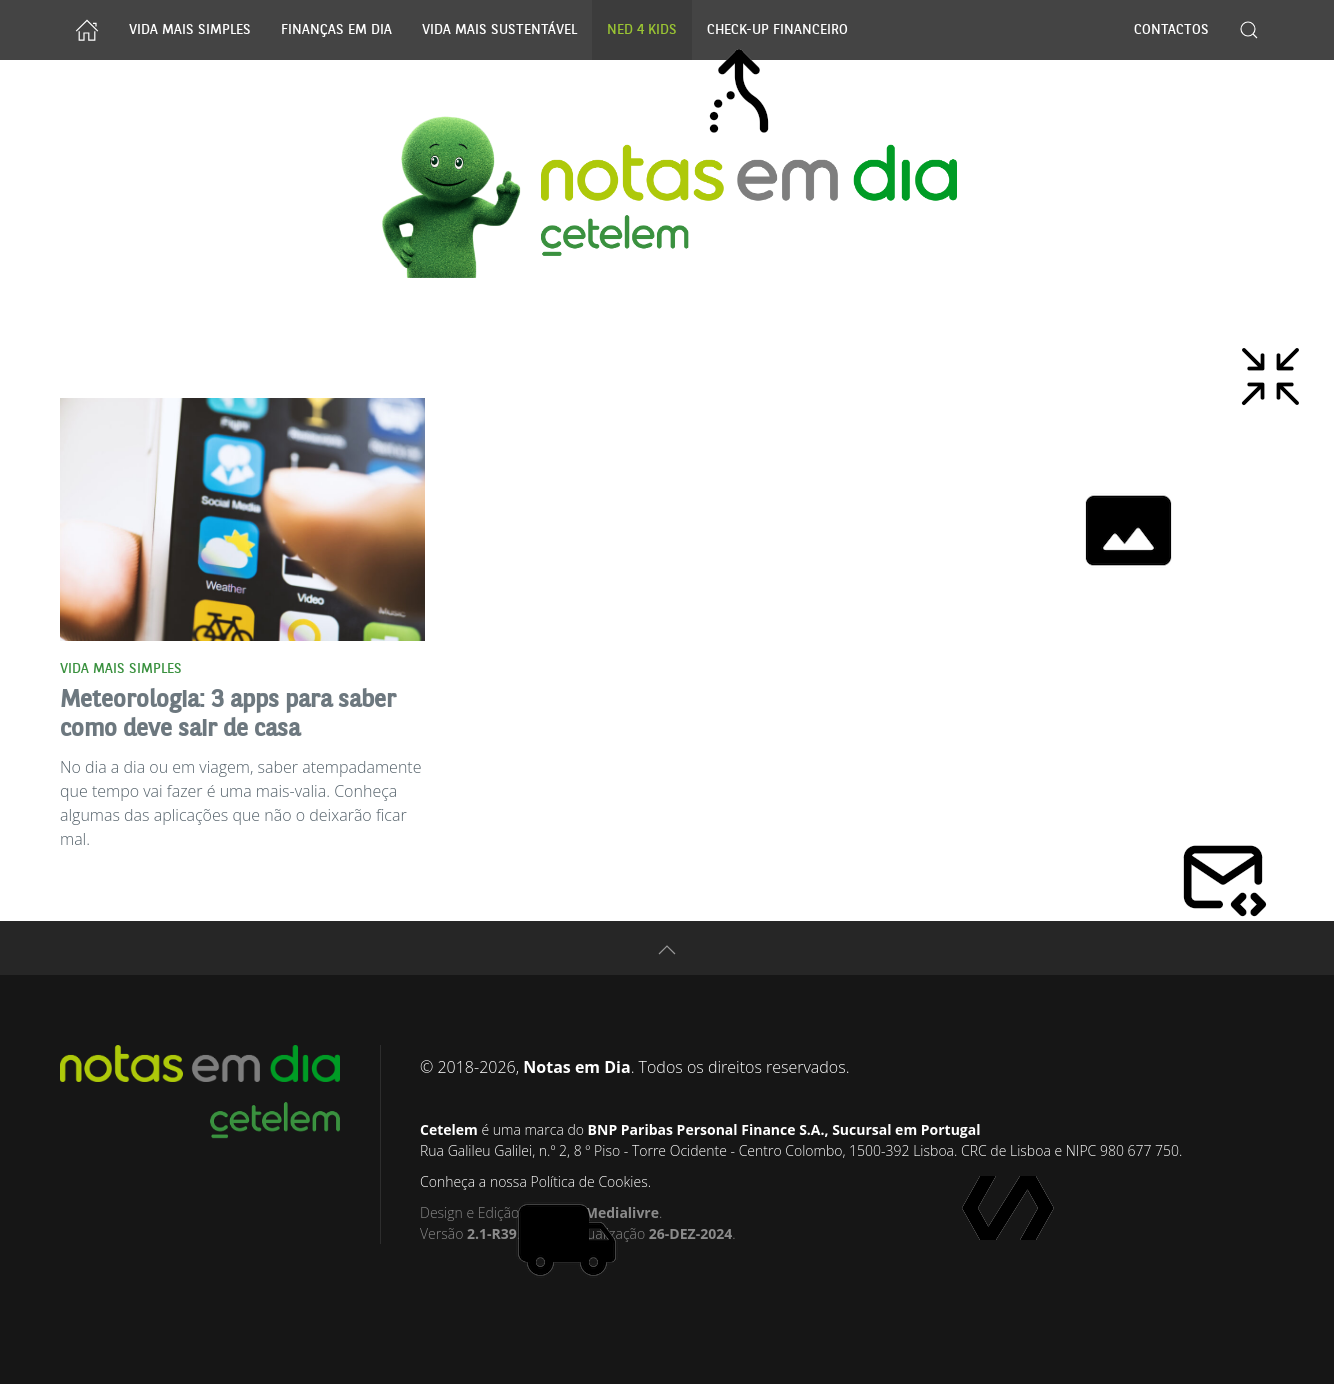 The height and width of the screenshot is (1384, 1334). Describe the element at coordinates (1270, 376) in the screenshot. I see `exit fullscreen mode` at that location.